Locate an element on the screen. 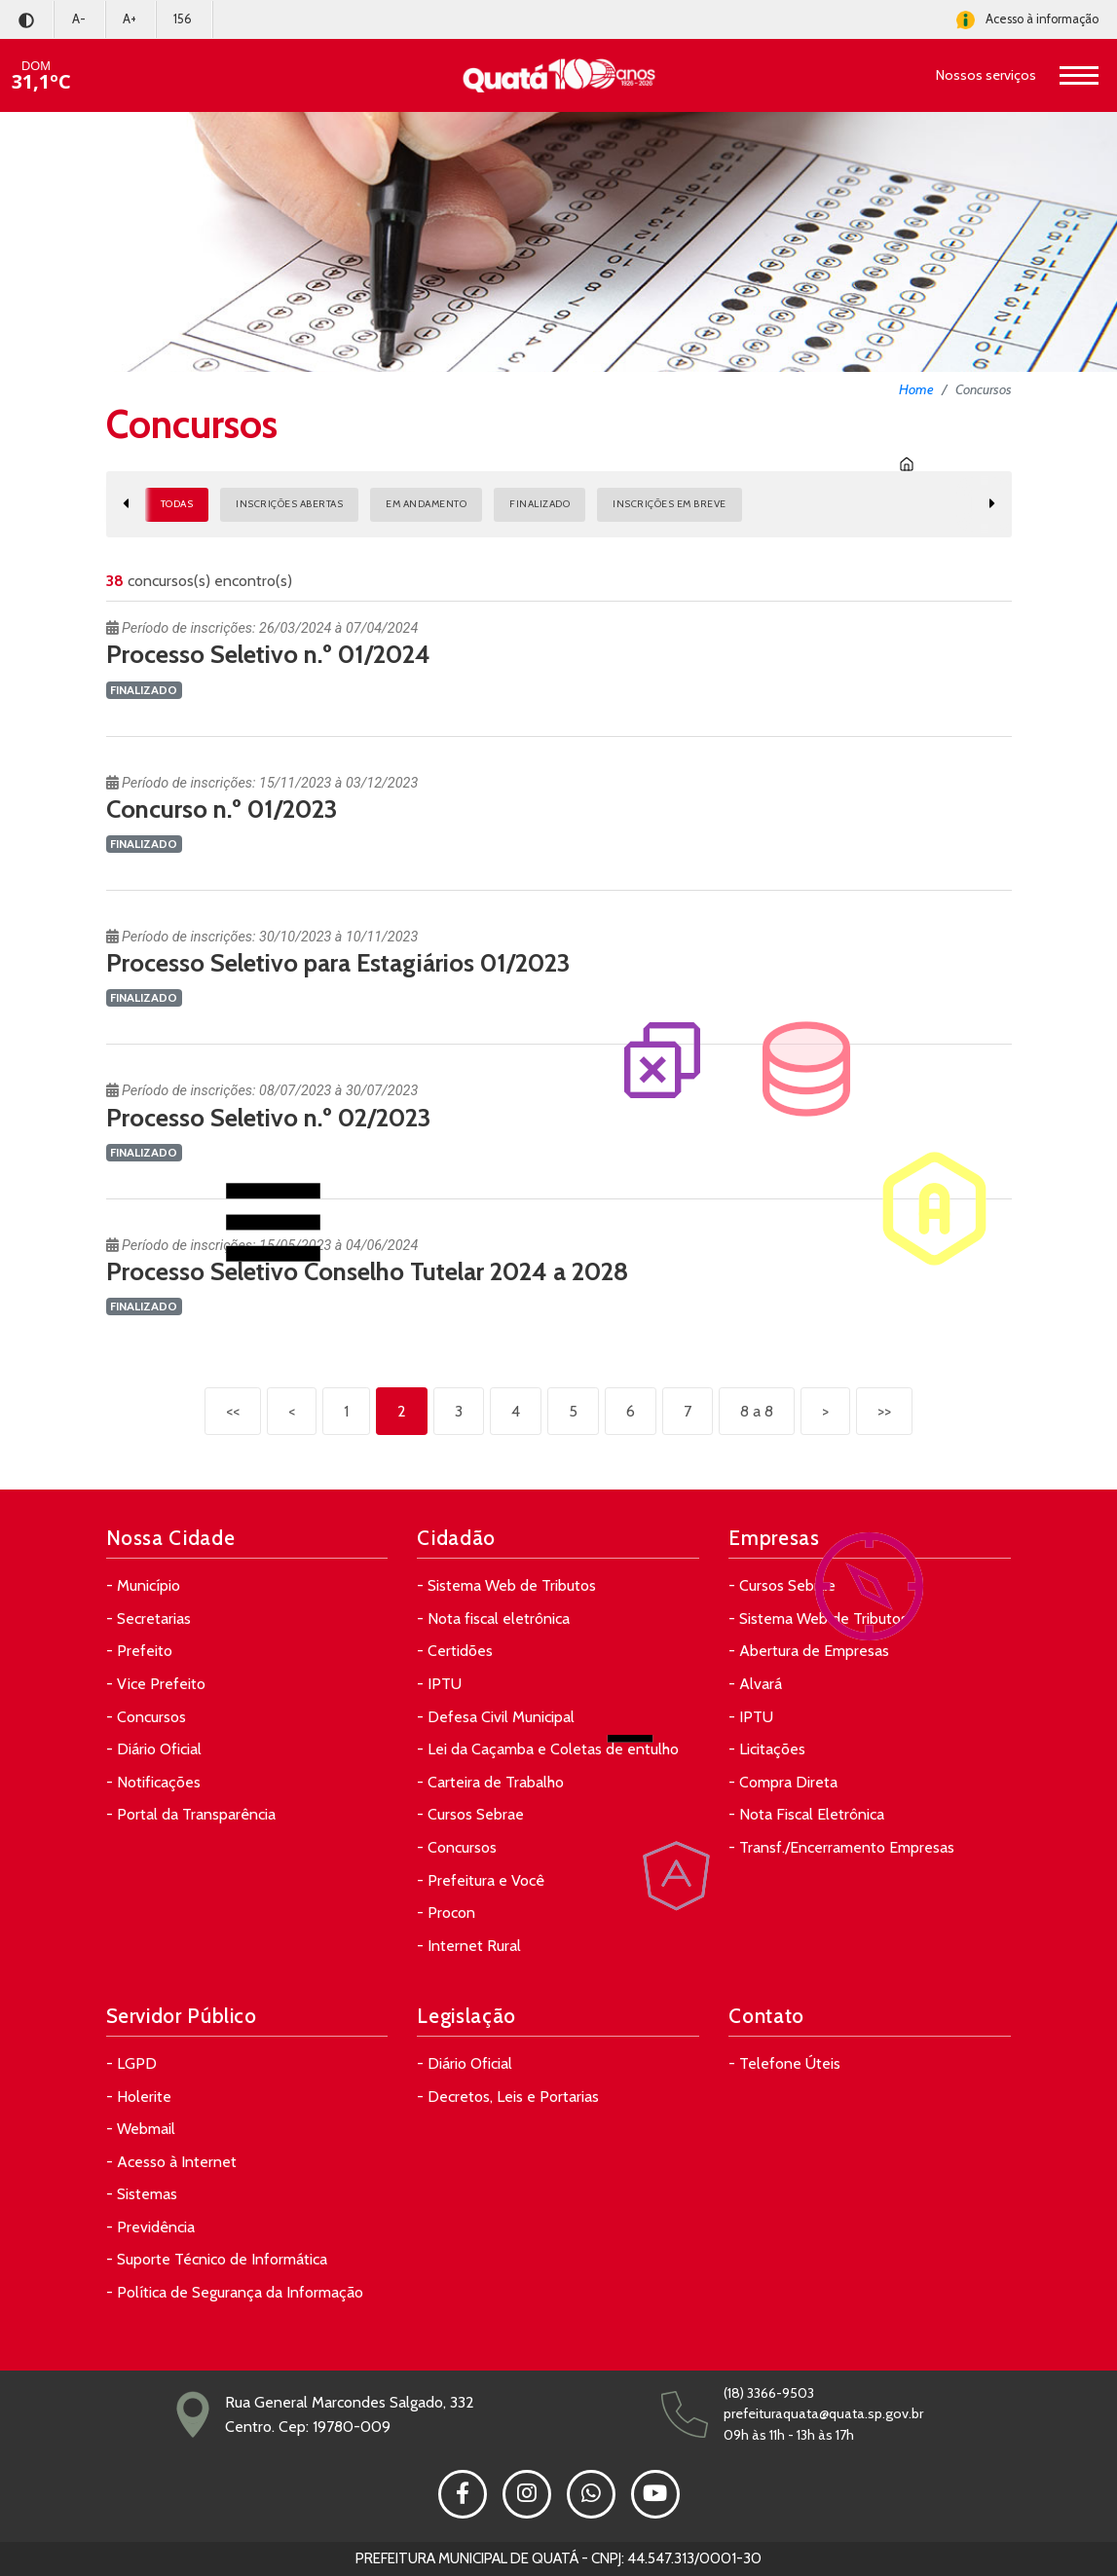 The width and height of the screenshot is (1117, 2576). navigate to home screen is located at coordinates (907, 464).